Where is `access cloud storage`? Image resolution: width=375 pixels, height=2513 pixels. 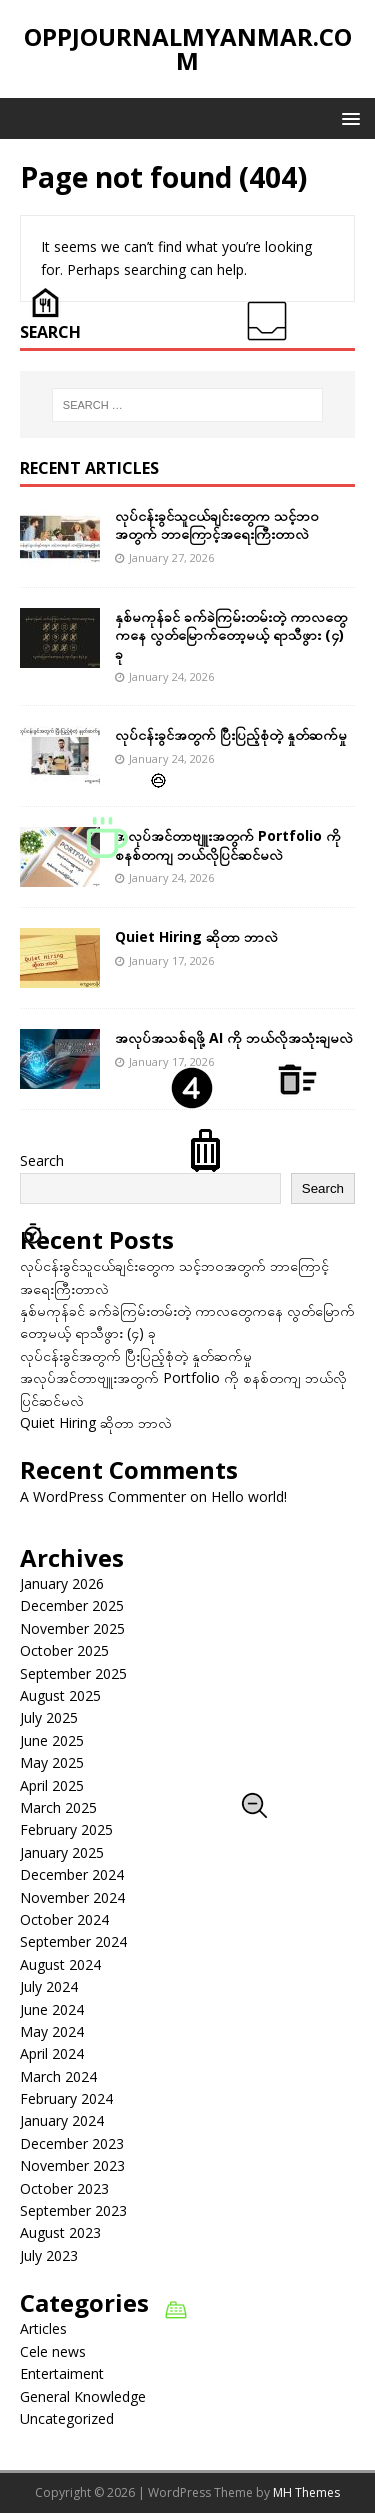
access cloud storage is located at coordinates (158, 780).